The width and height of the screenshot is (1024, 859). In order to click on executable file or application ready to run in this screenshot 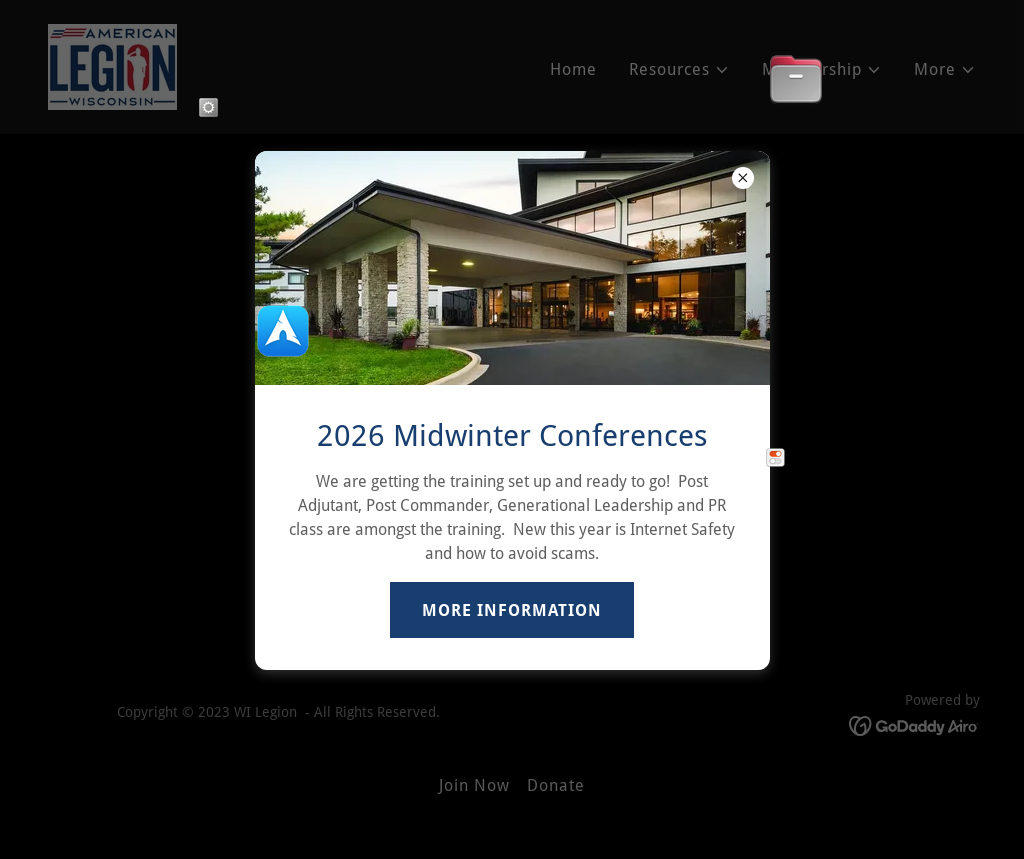, I will do `click(208, 107)`.